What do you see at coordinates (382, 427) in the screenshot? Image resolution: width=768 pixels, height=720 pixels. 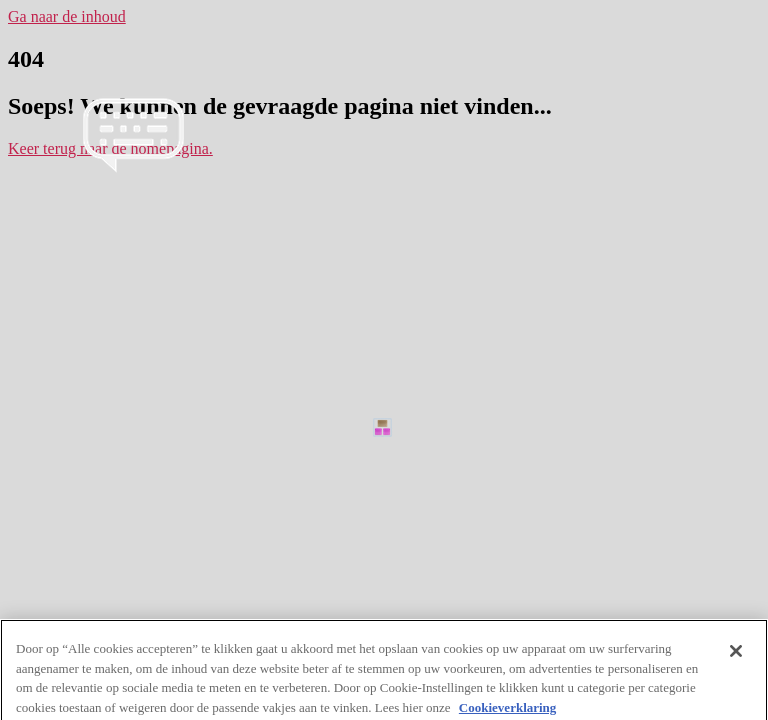 I see `select all items in the current view` at bounding box center [382, 427].